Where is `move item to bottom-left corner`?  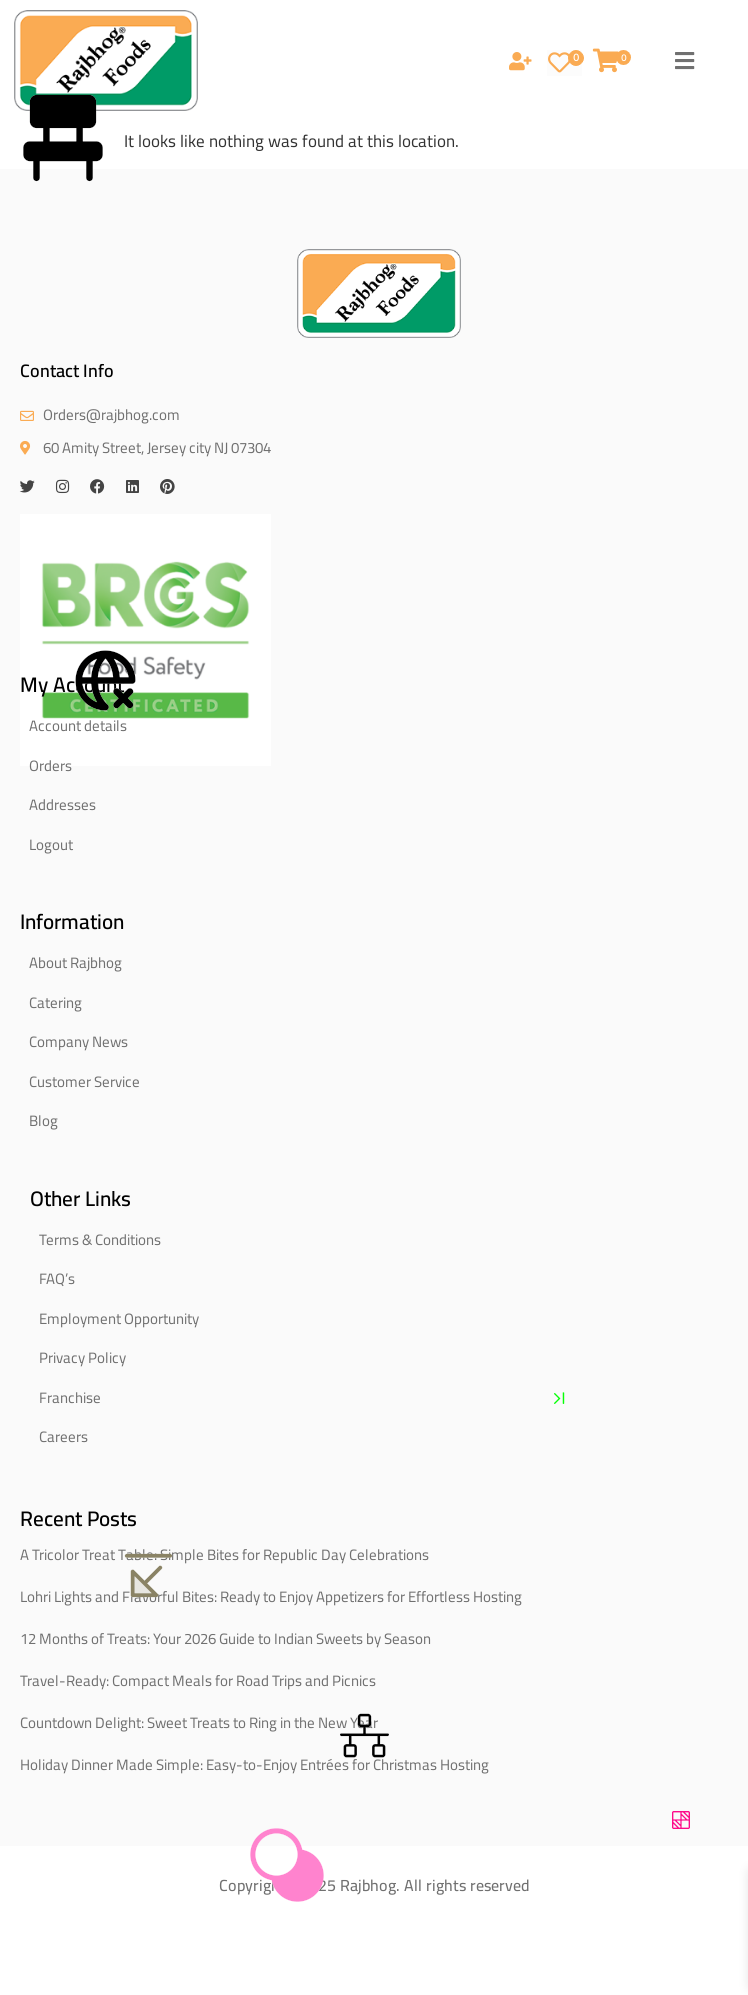 move item to bottom-left corner is located at coordinates (146, 1575).